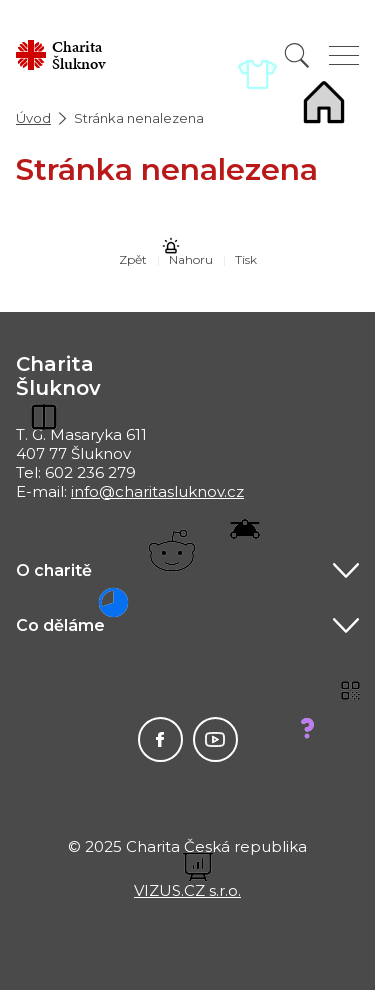  I want to click on view presentation or slideshow, so click(198, 867).